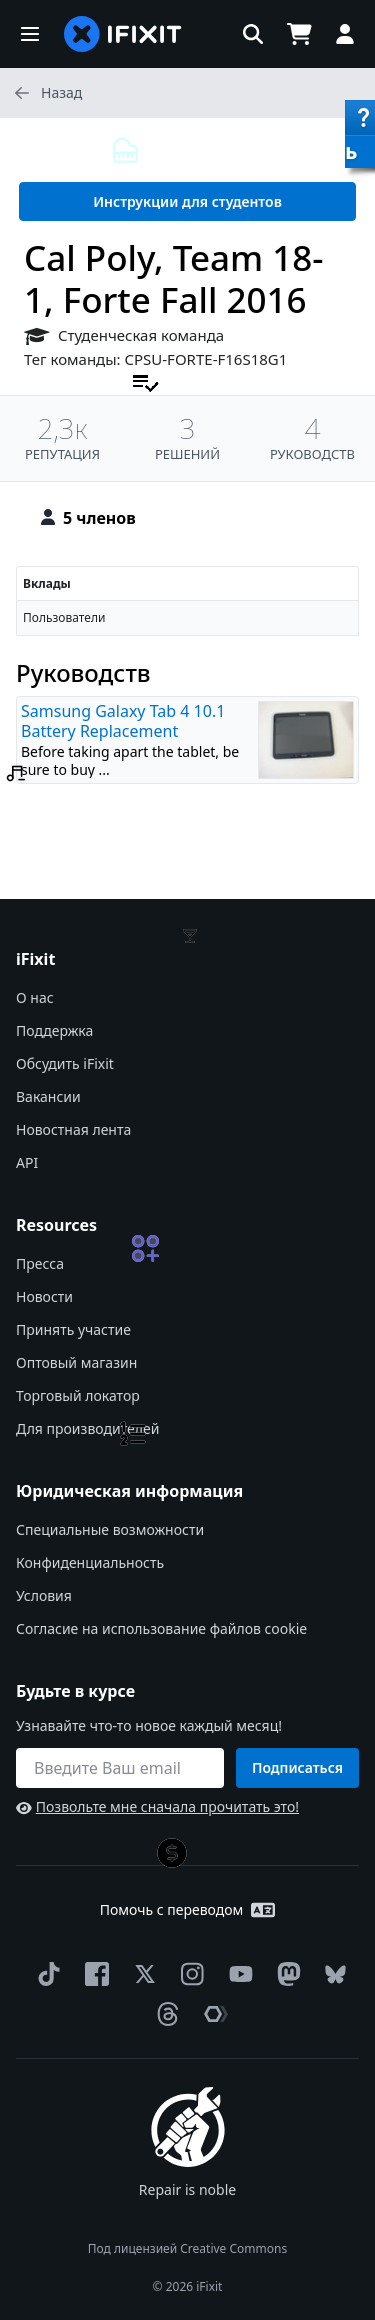 This screenshot has height=2320, width=375. What do you see at coordinates (145, 382) in the screenshot?
I see `item successfully added to playlist` at bounding box center [145, 382].